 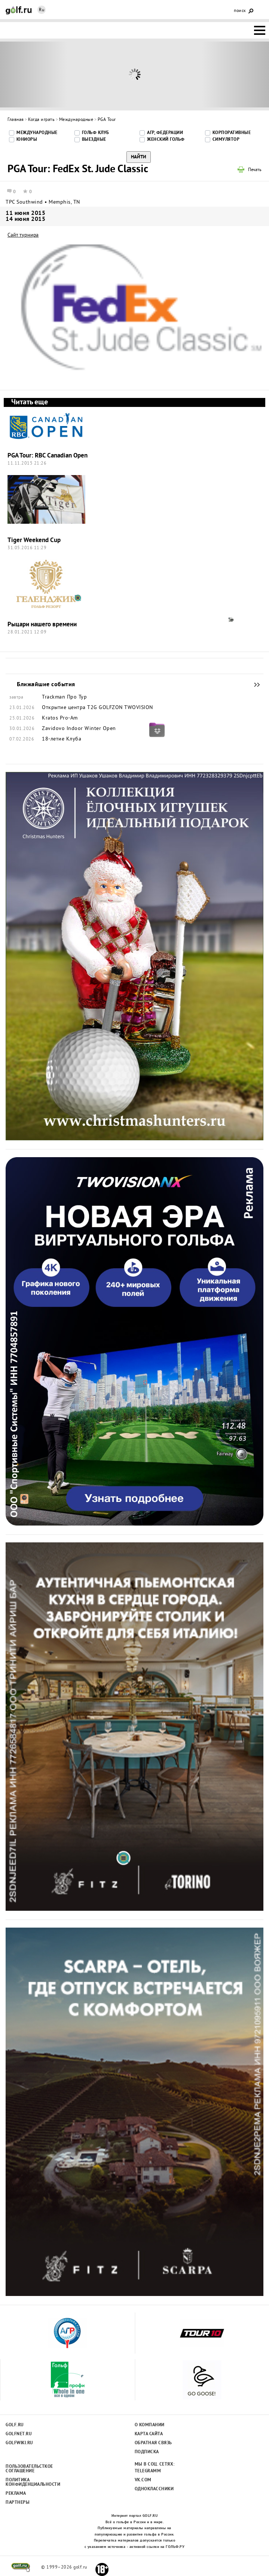 I want to click on access firmware update settings, so click(x=78, y=598).